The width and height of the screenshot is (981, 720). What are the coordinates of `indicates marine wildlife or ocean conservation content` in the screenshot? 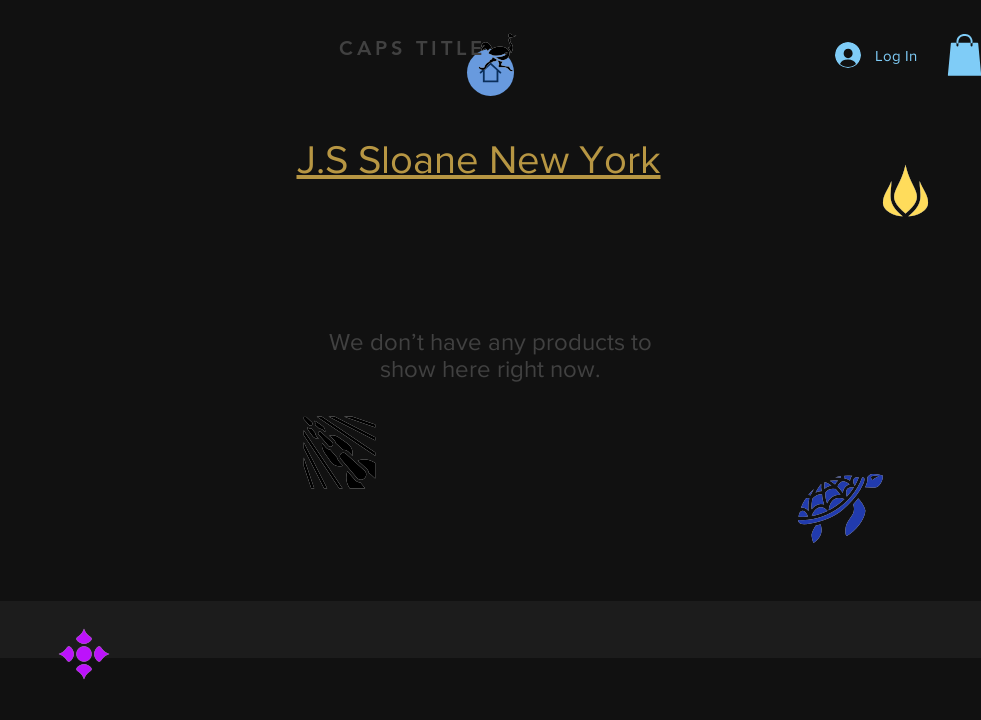 It's located at (840, 508).